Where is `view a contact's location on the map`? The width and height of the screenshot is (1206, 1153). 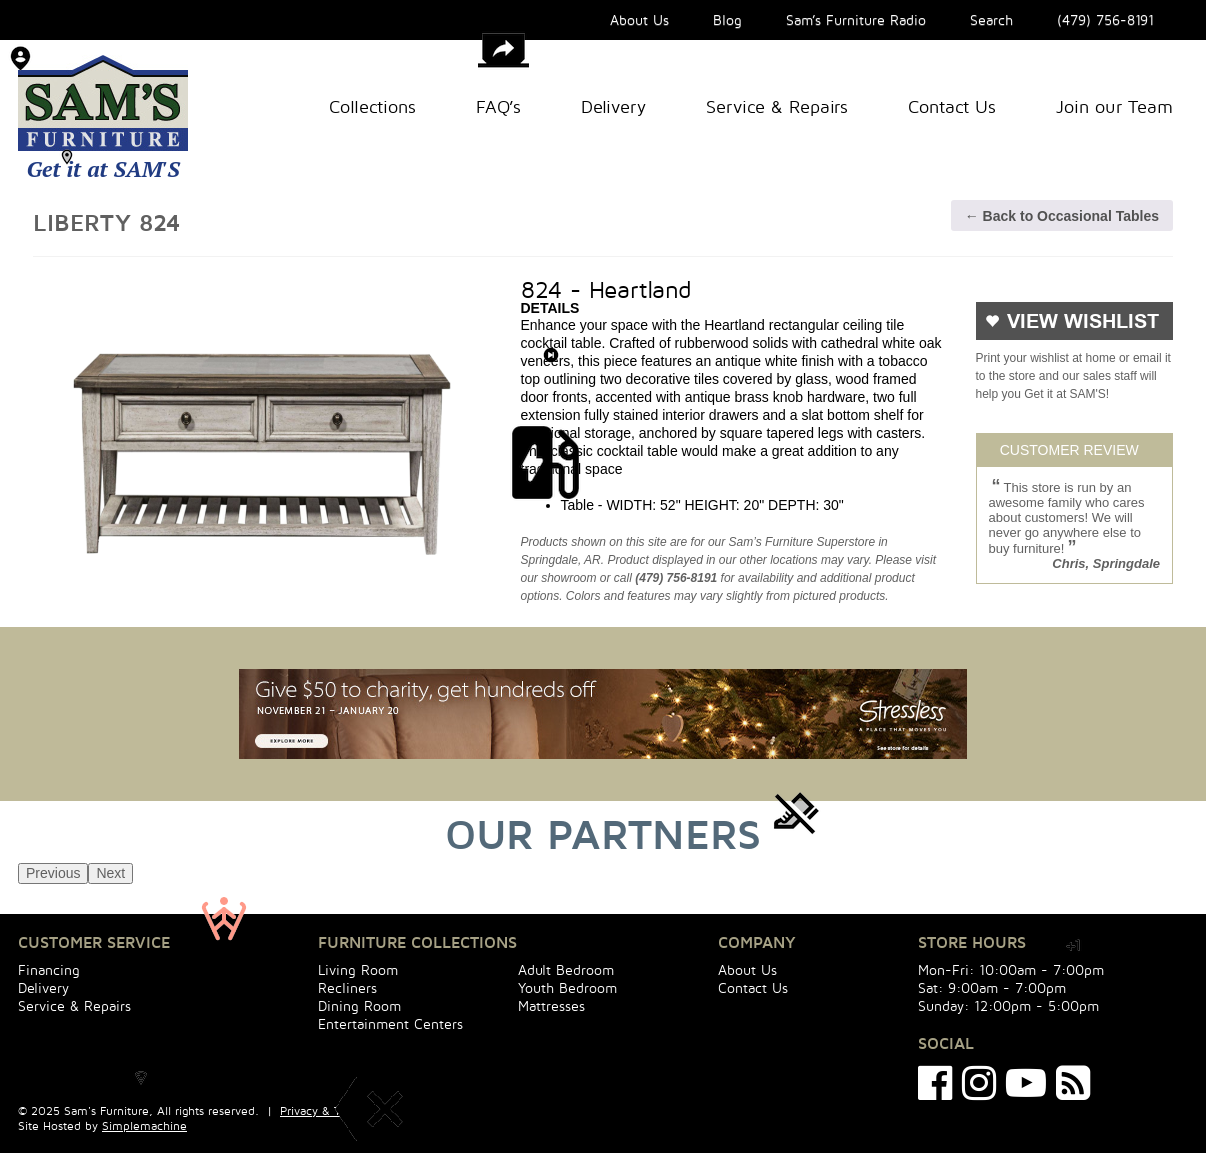
view a contact's location on the map is located at coordinates (20, 58).